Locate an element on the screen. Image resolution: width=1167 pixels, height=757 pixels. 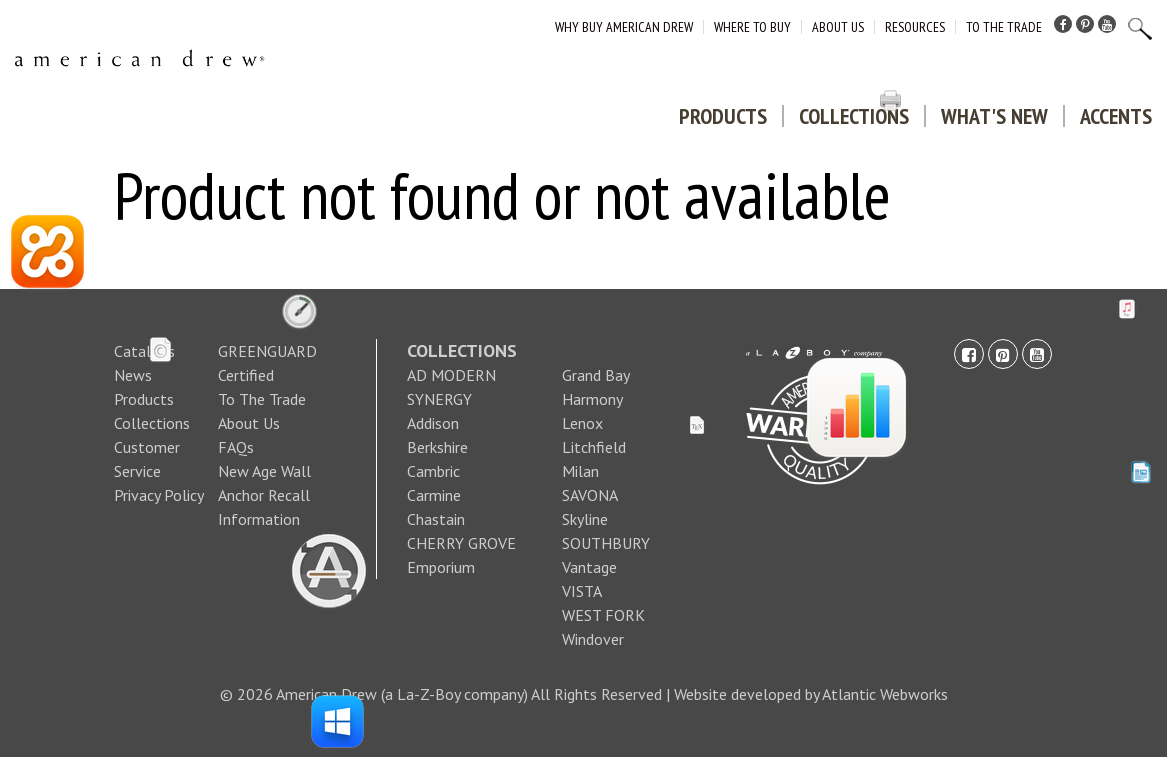
check for available software updates is located at coordinates (329, 571).